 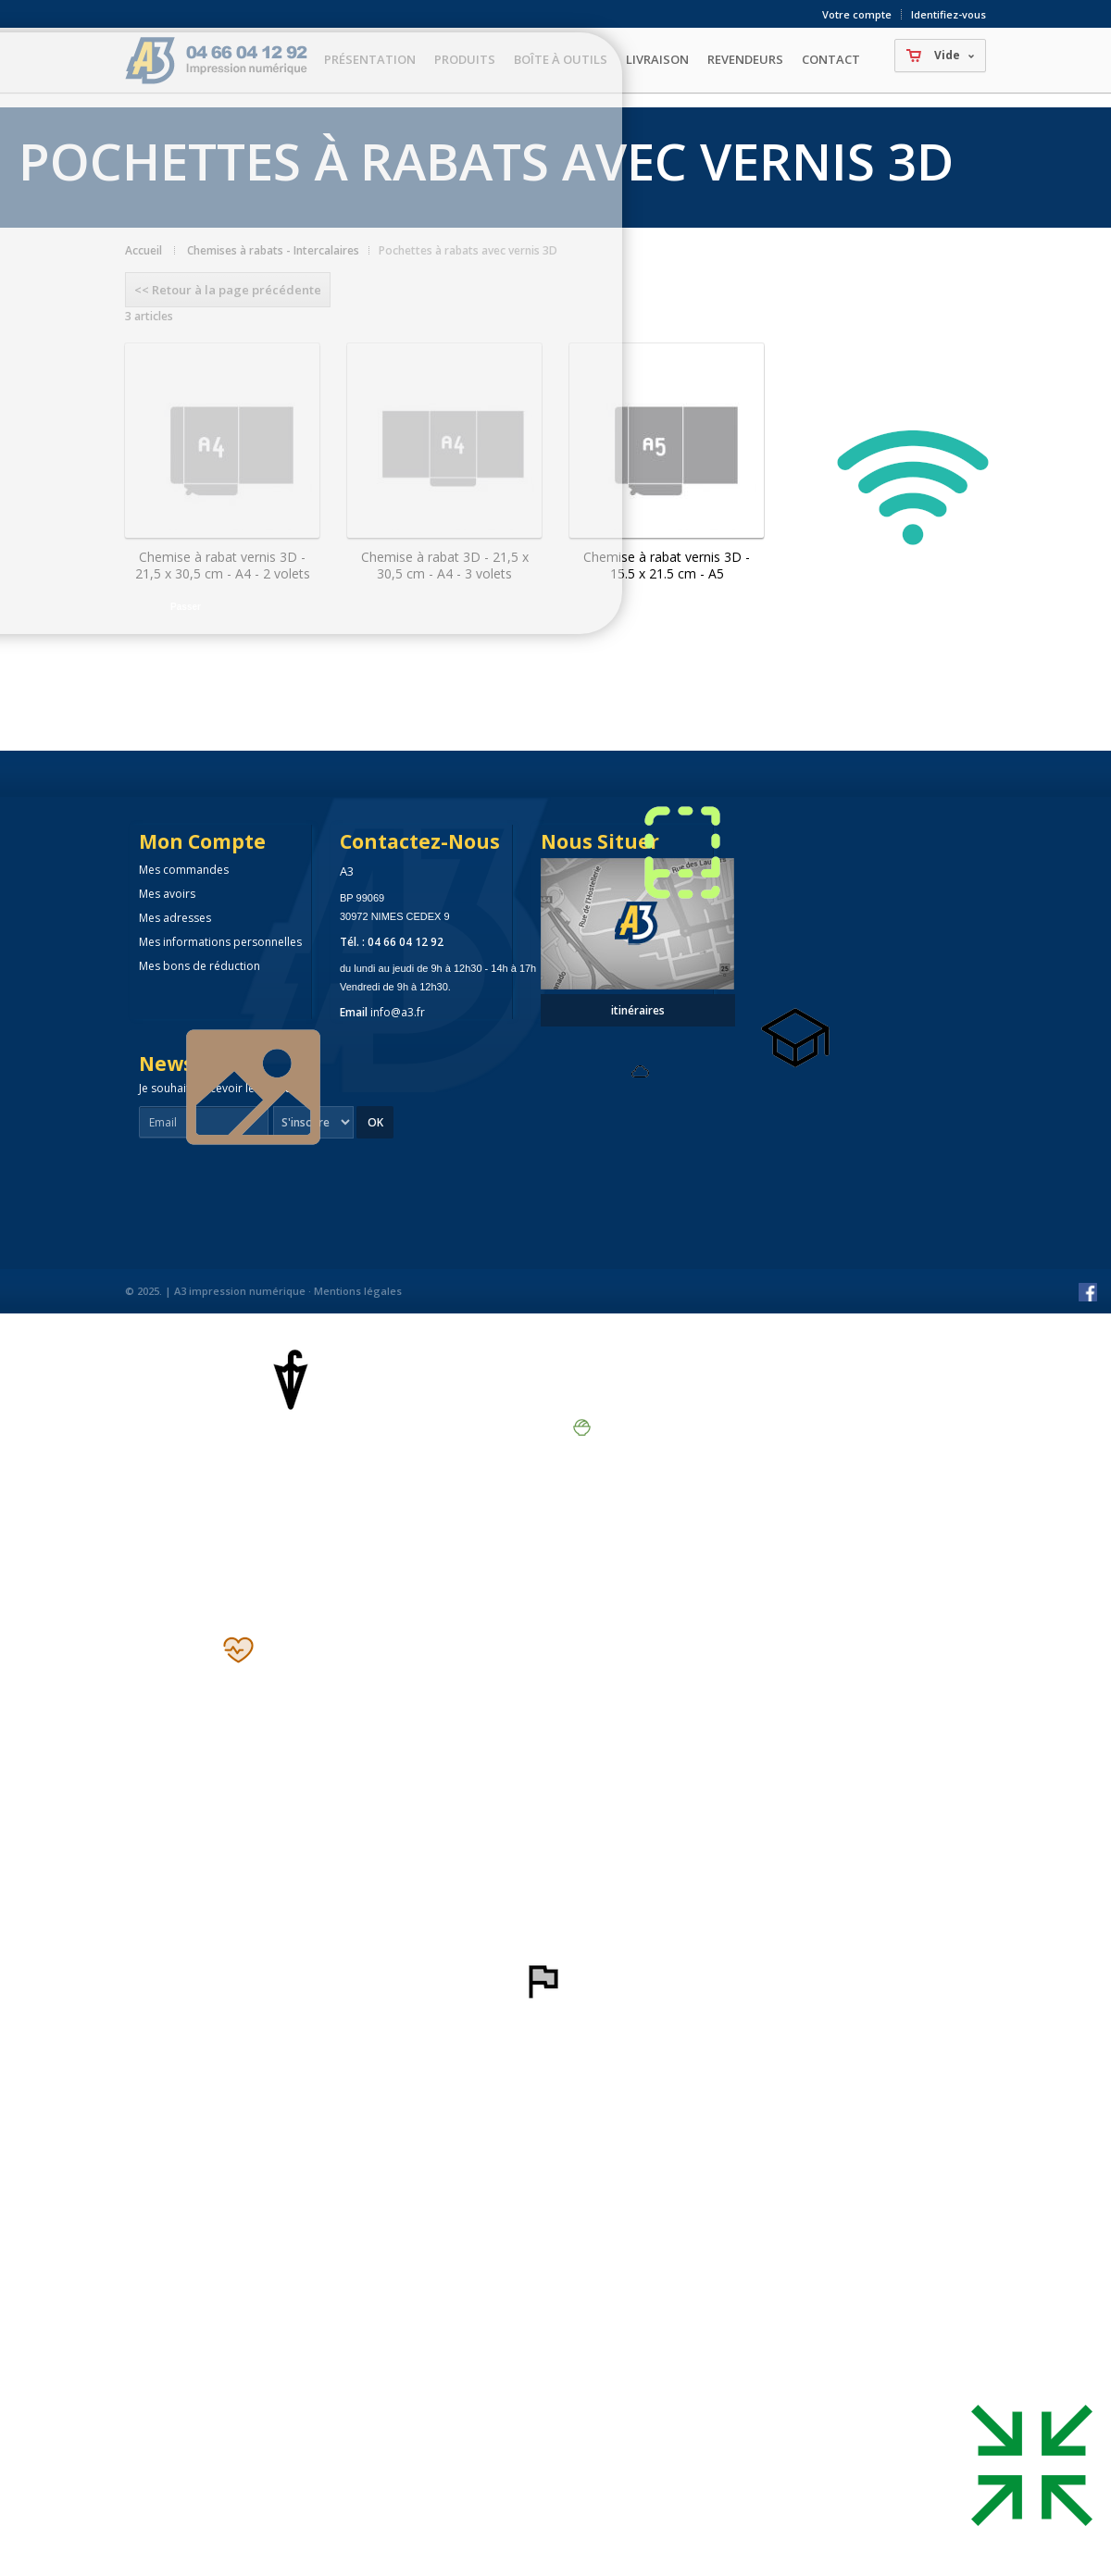 What do you see at coordinates (795, 1038) in the screenshot?
I see `access education or learning content` at bounding box center [795, 1038].